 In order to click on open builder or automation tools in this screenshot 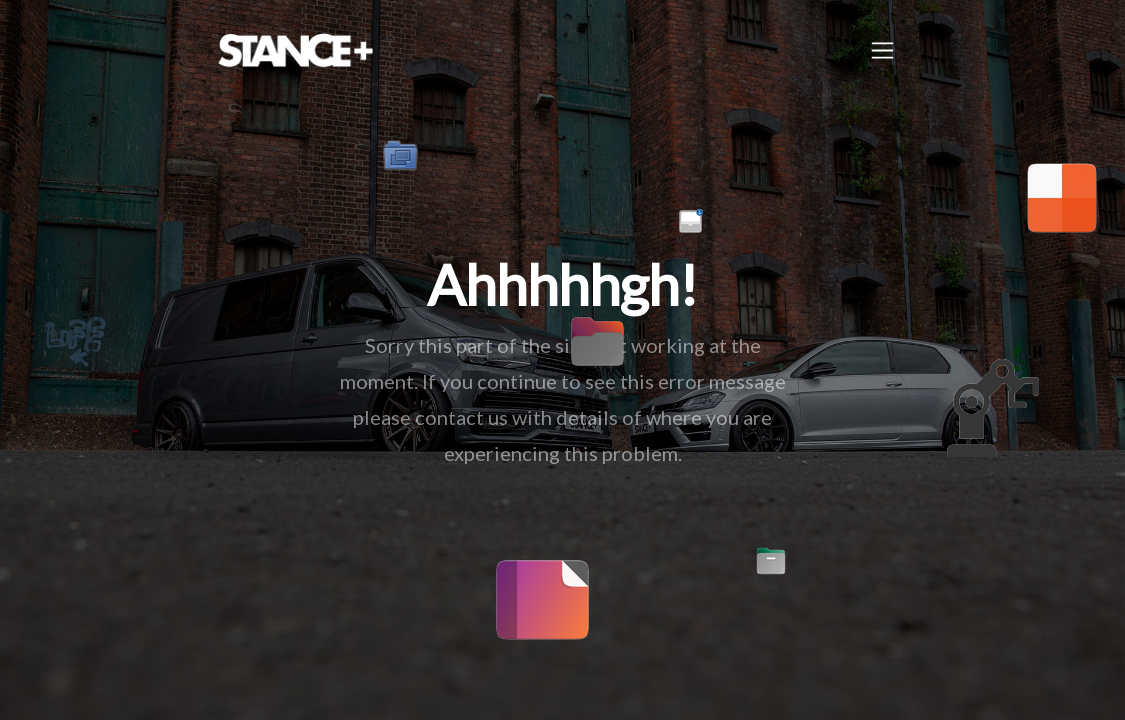, I will do `click(990, 408)`.